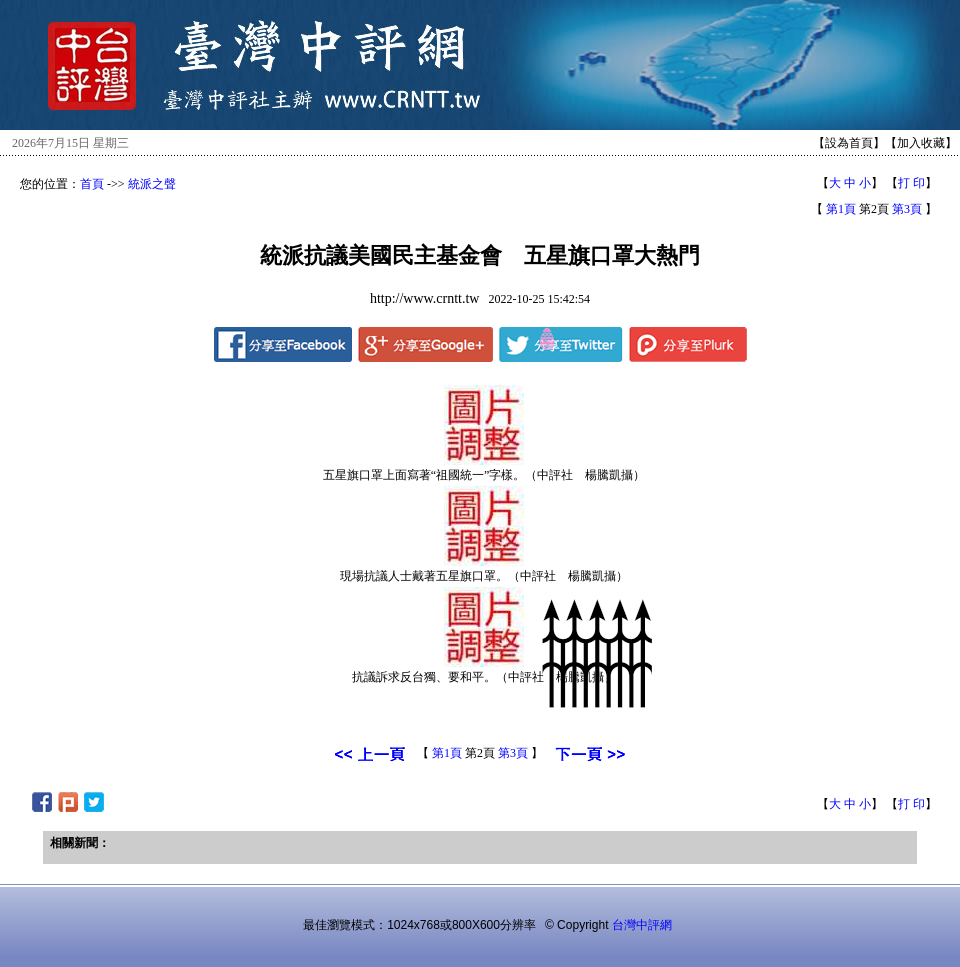 This screenshot has width=960, height=967. What do you see at coordinates (547, 339) in the screenshot?
I see `easter or spring seasonal event indicator` at bounding box center [547, 339].